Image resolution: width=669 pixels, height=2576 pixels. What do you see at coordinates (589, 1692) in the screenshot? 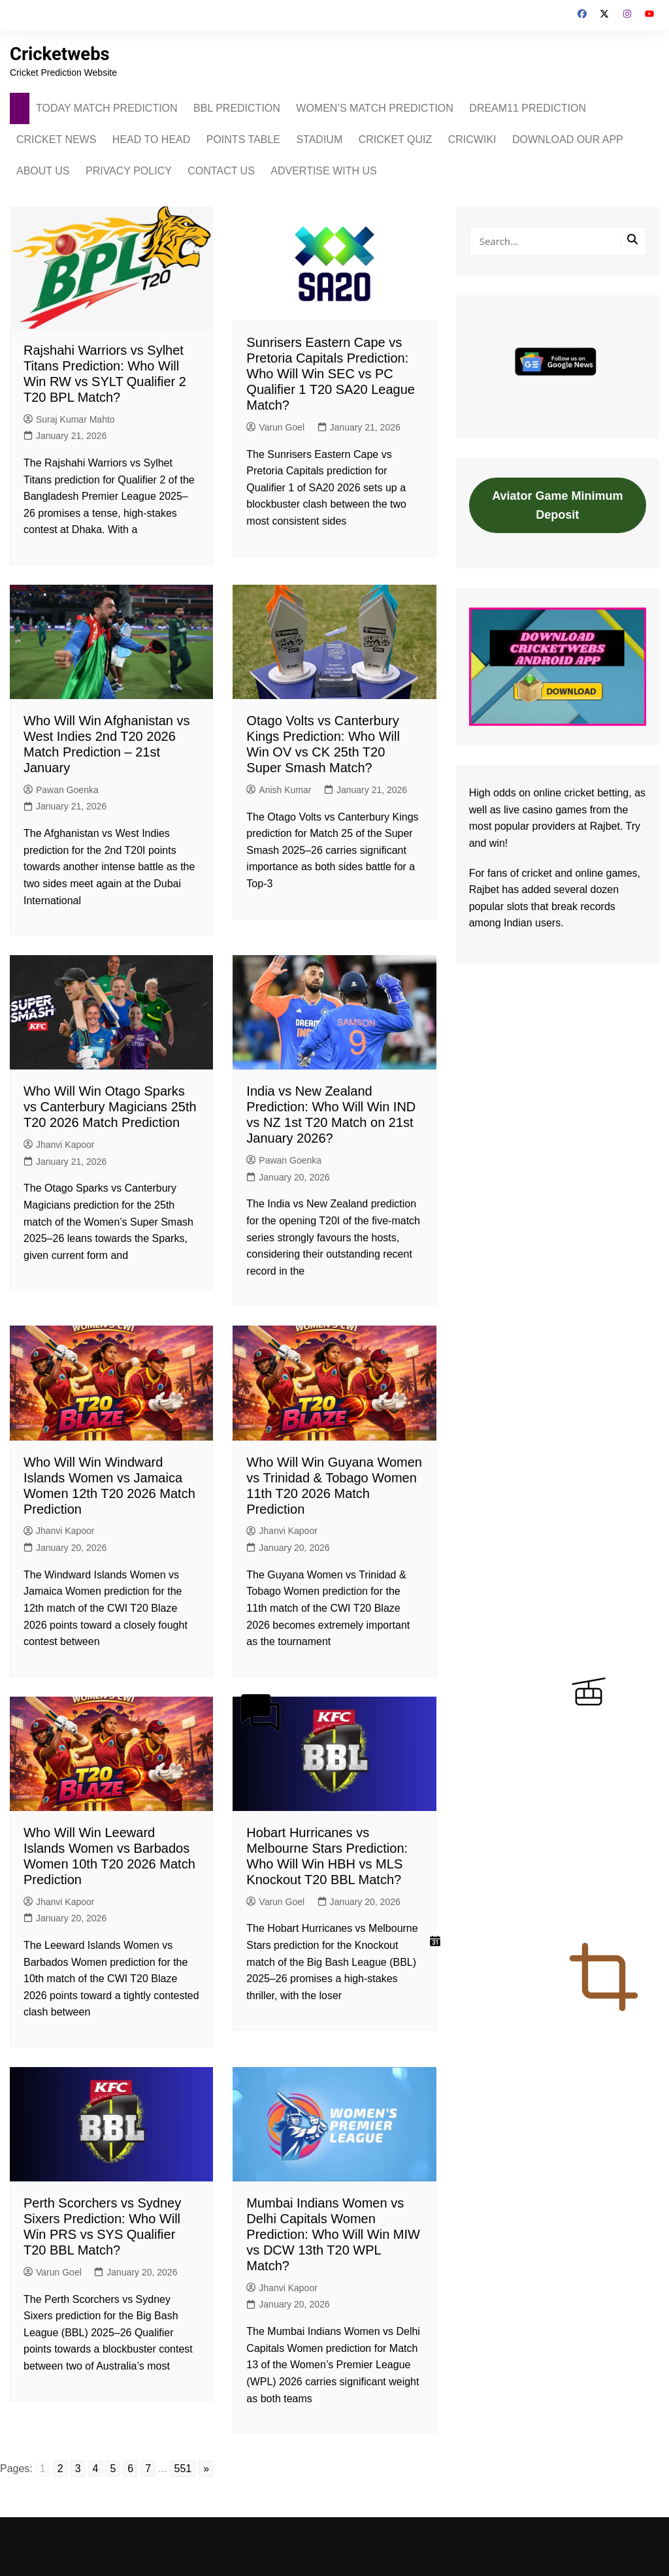
I see `access cable car or gondola transit information` at bounding box center [589, 1692].